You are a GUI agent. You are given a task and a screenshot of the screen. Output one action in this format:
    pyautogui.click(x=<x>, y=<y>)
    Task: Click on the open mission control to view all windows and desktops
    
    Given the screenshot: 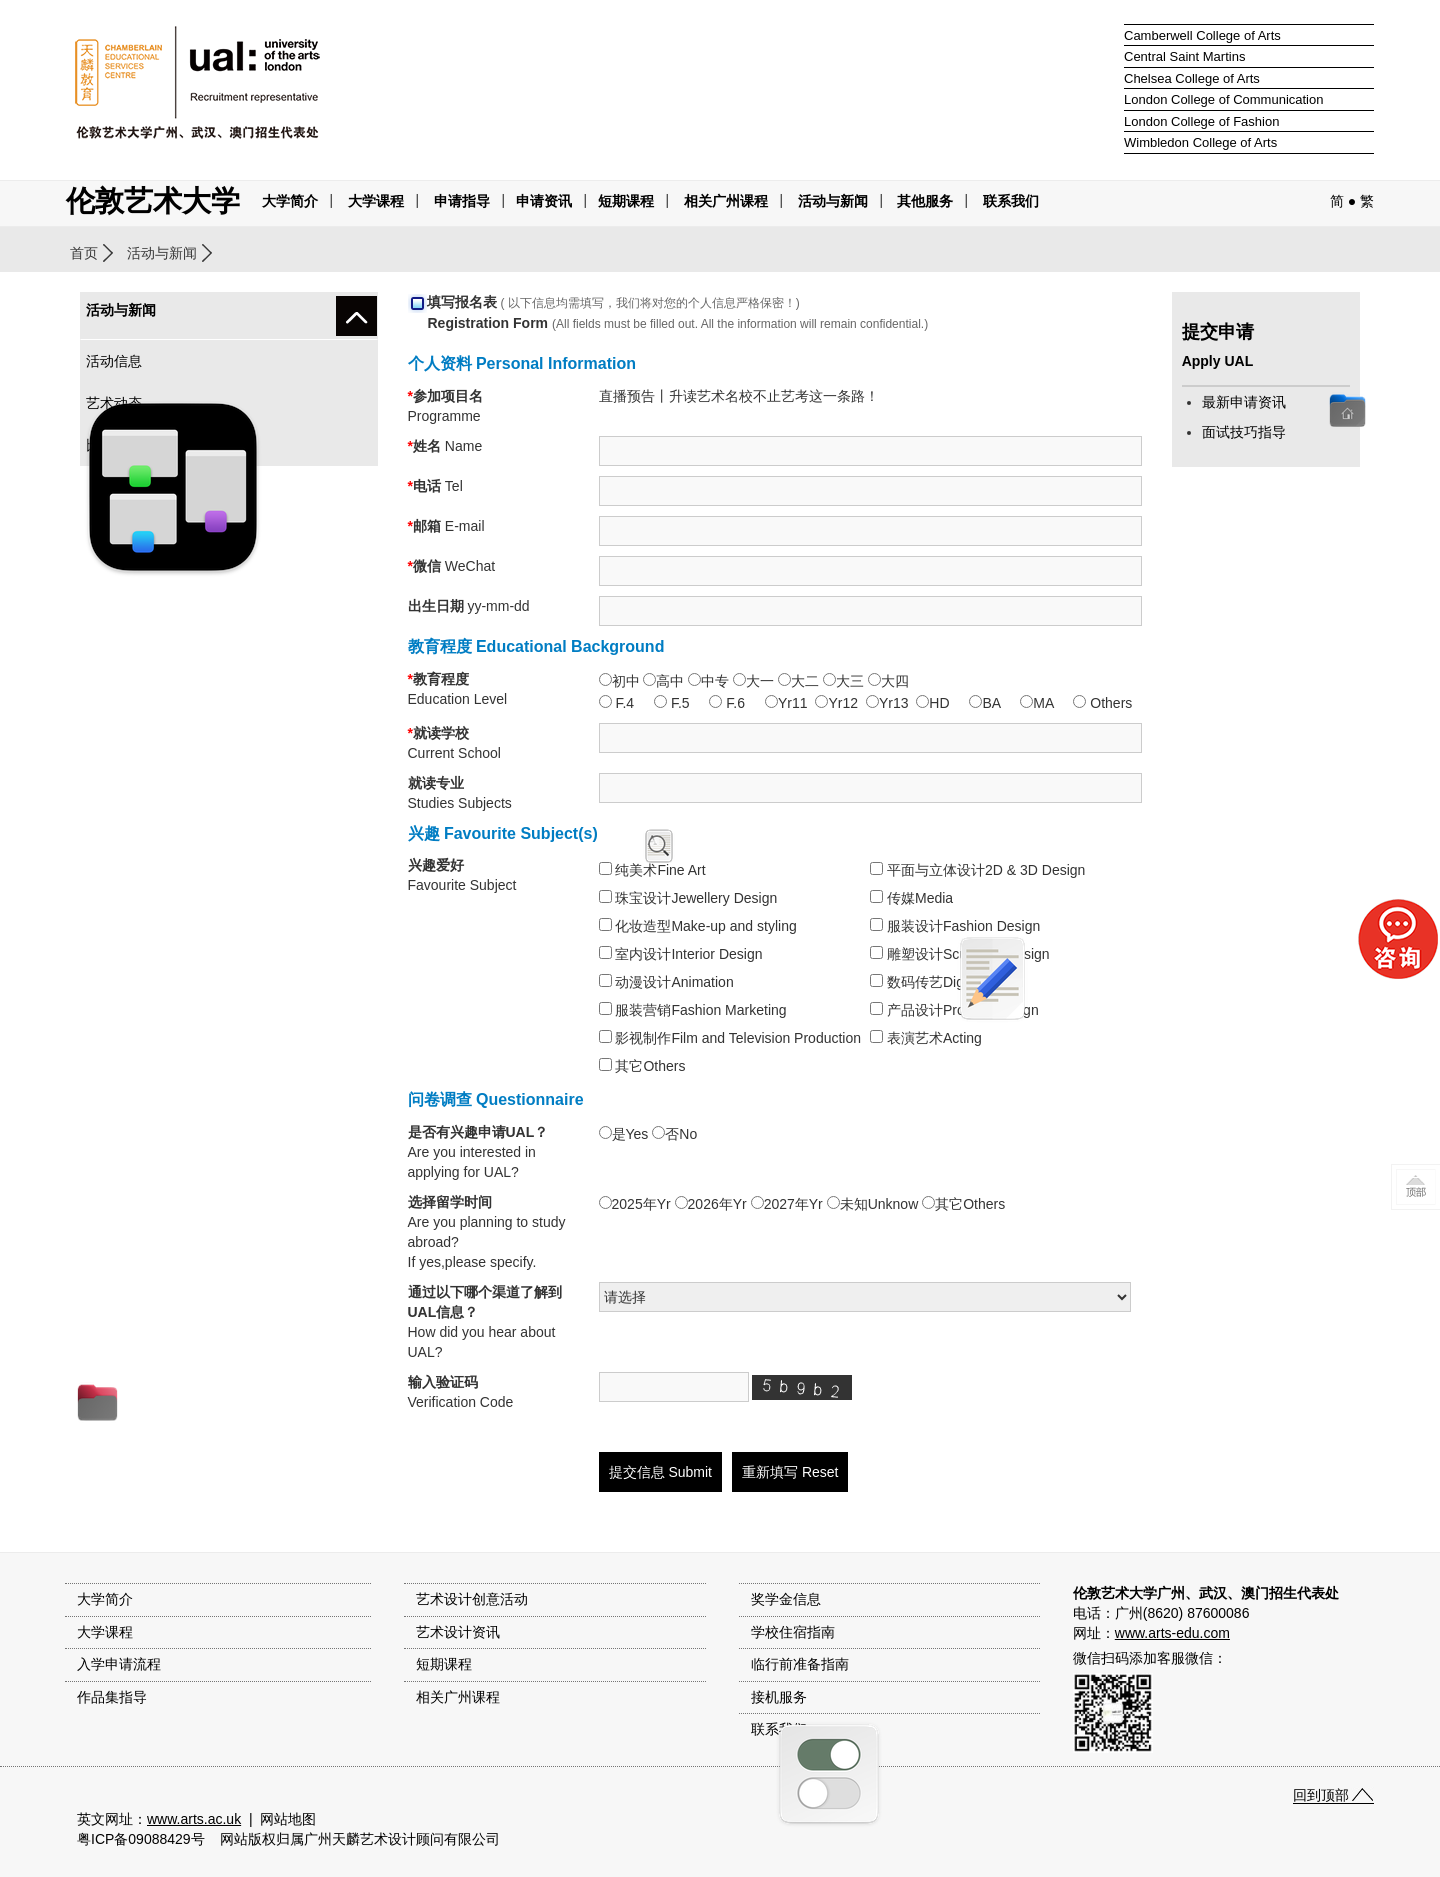 What is the action you would take?
    pyautogui.click(x=173, y=487)
    